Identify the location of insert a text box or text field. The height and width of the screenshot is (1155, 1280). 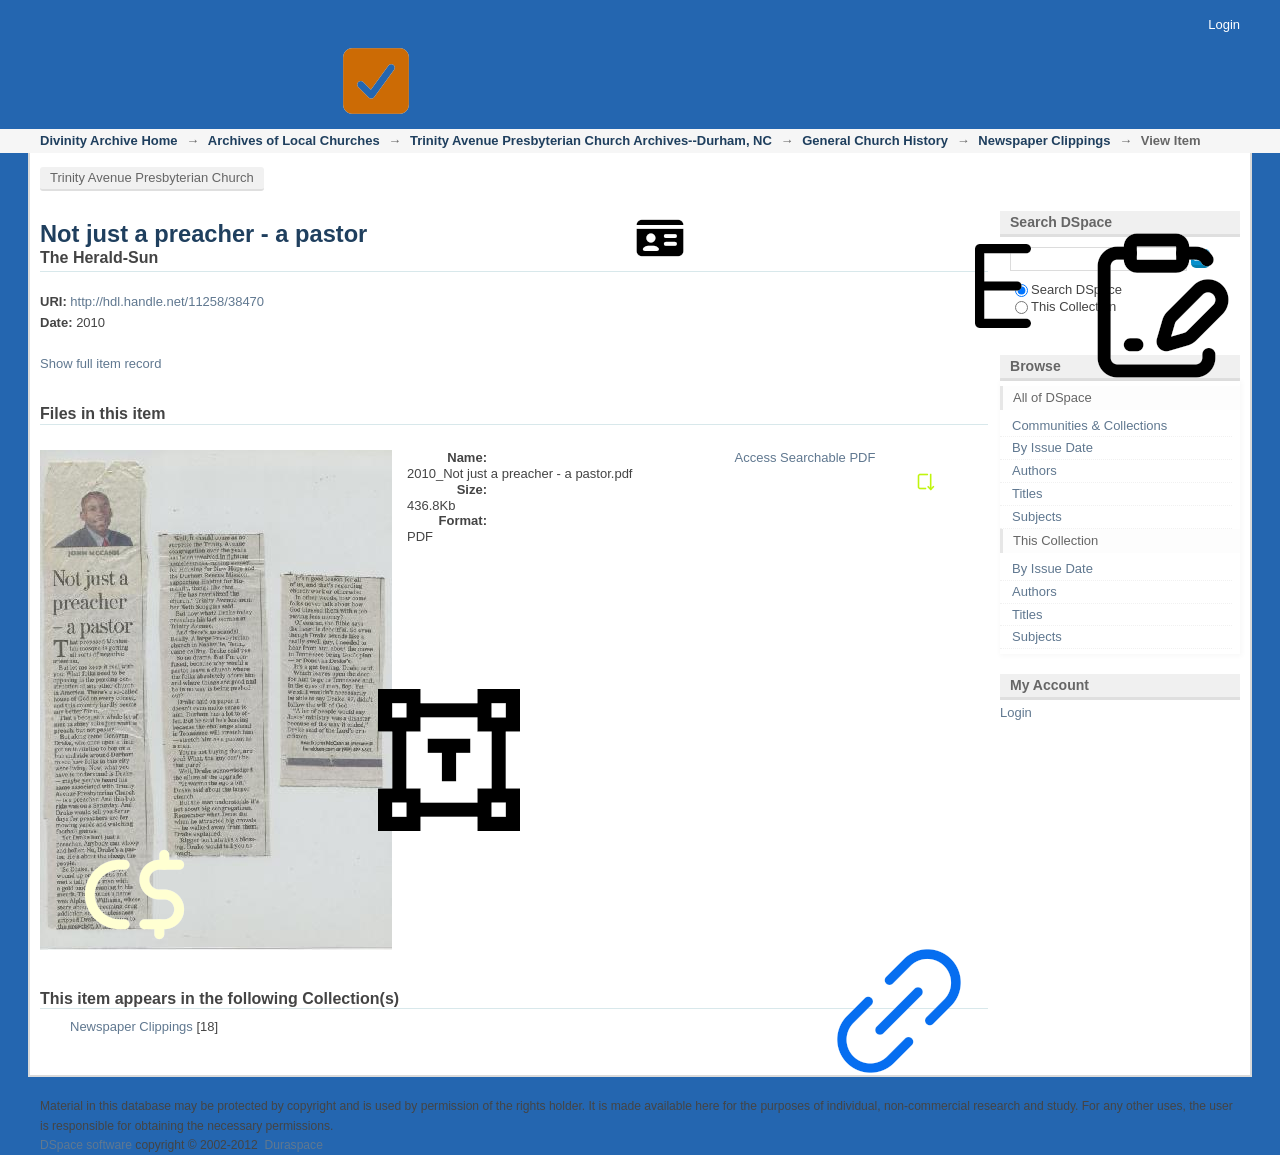
(449, 760).